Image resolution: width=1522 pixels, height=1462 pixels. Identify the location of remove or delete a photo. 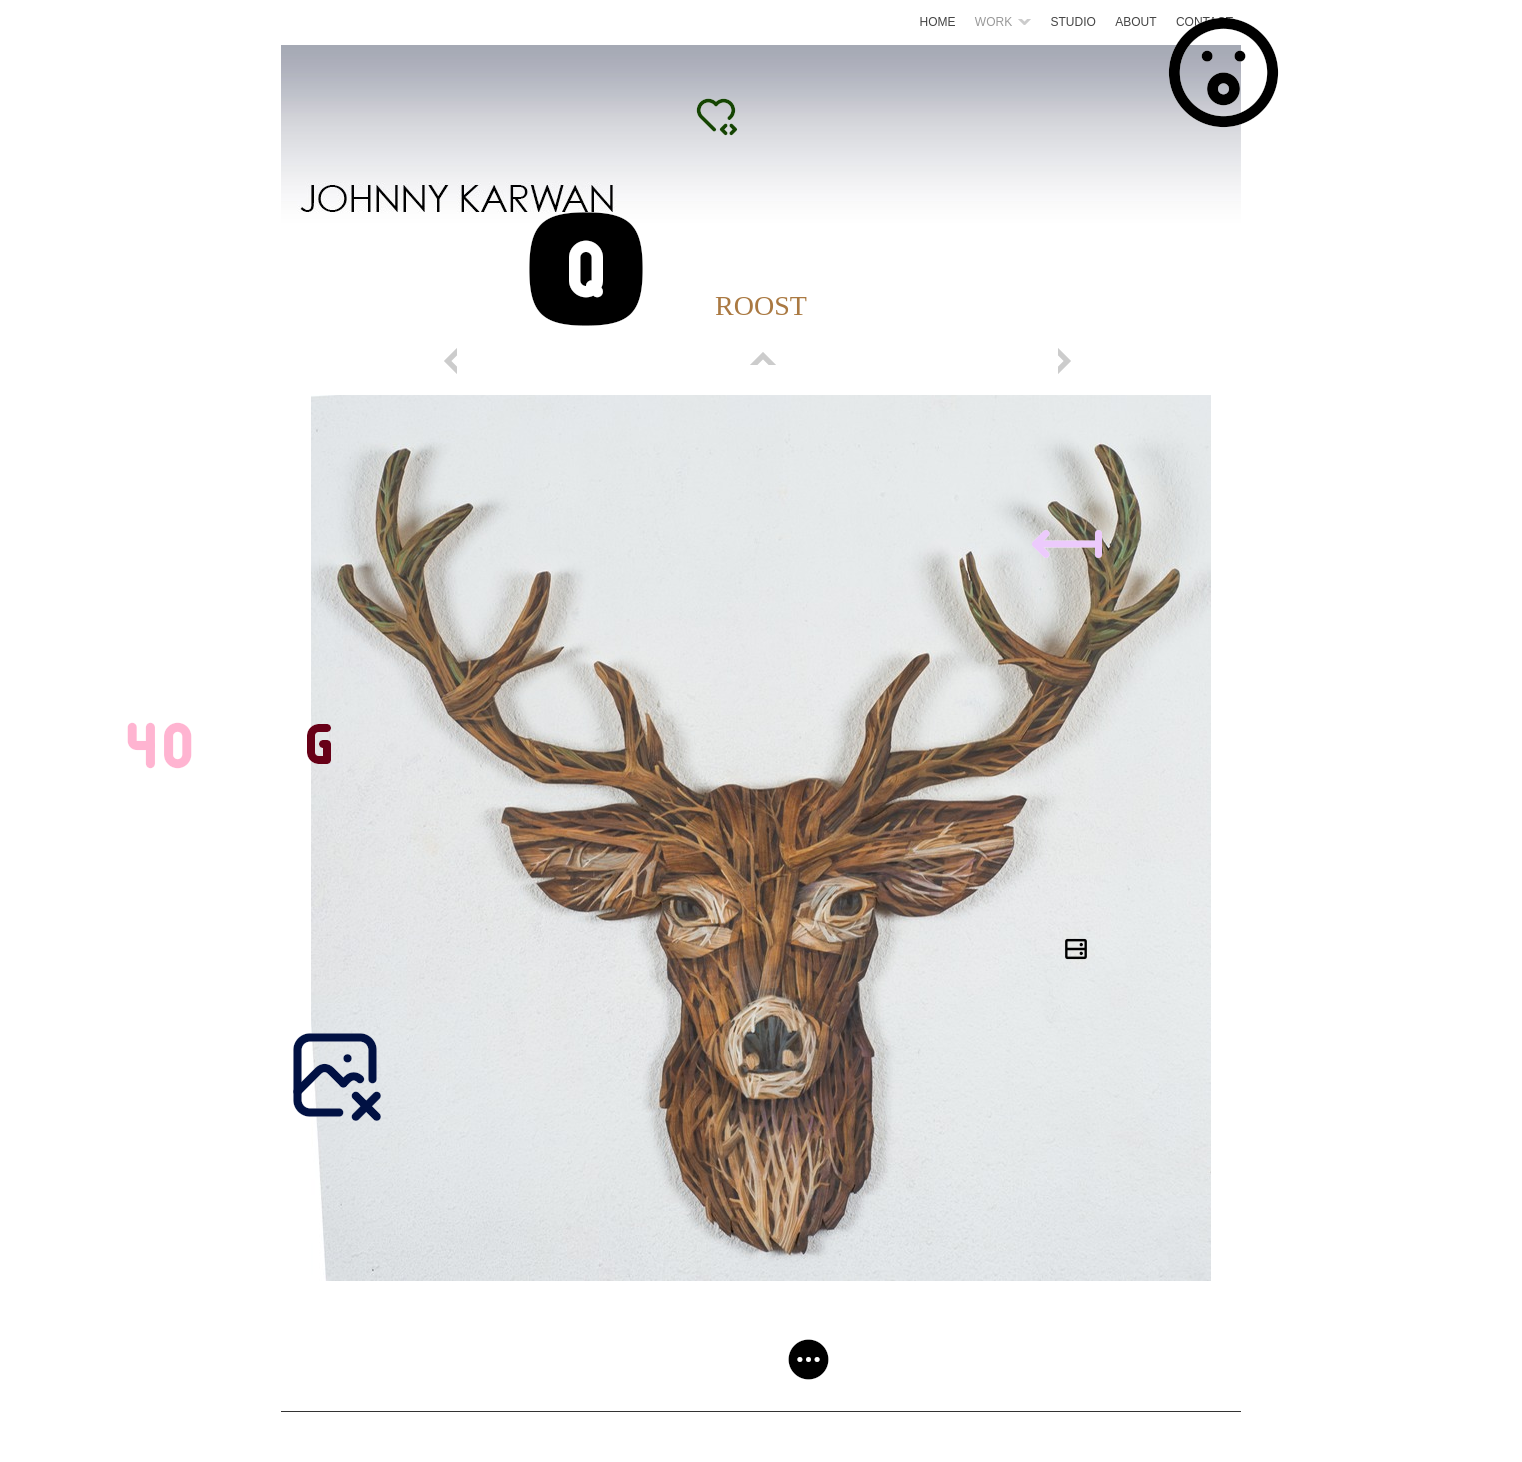
(335, 1075).